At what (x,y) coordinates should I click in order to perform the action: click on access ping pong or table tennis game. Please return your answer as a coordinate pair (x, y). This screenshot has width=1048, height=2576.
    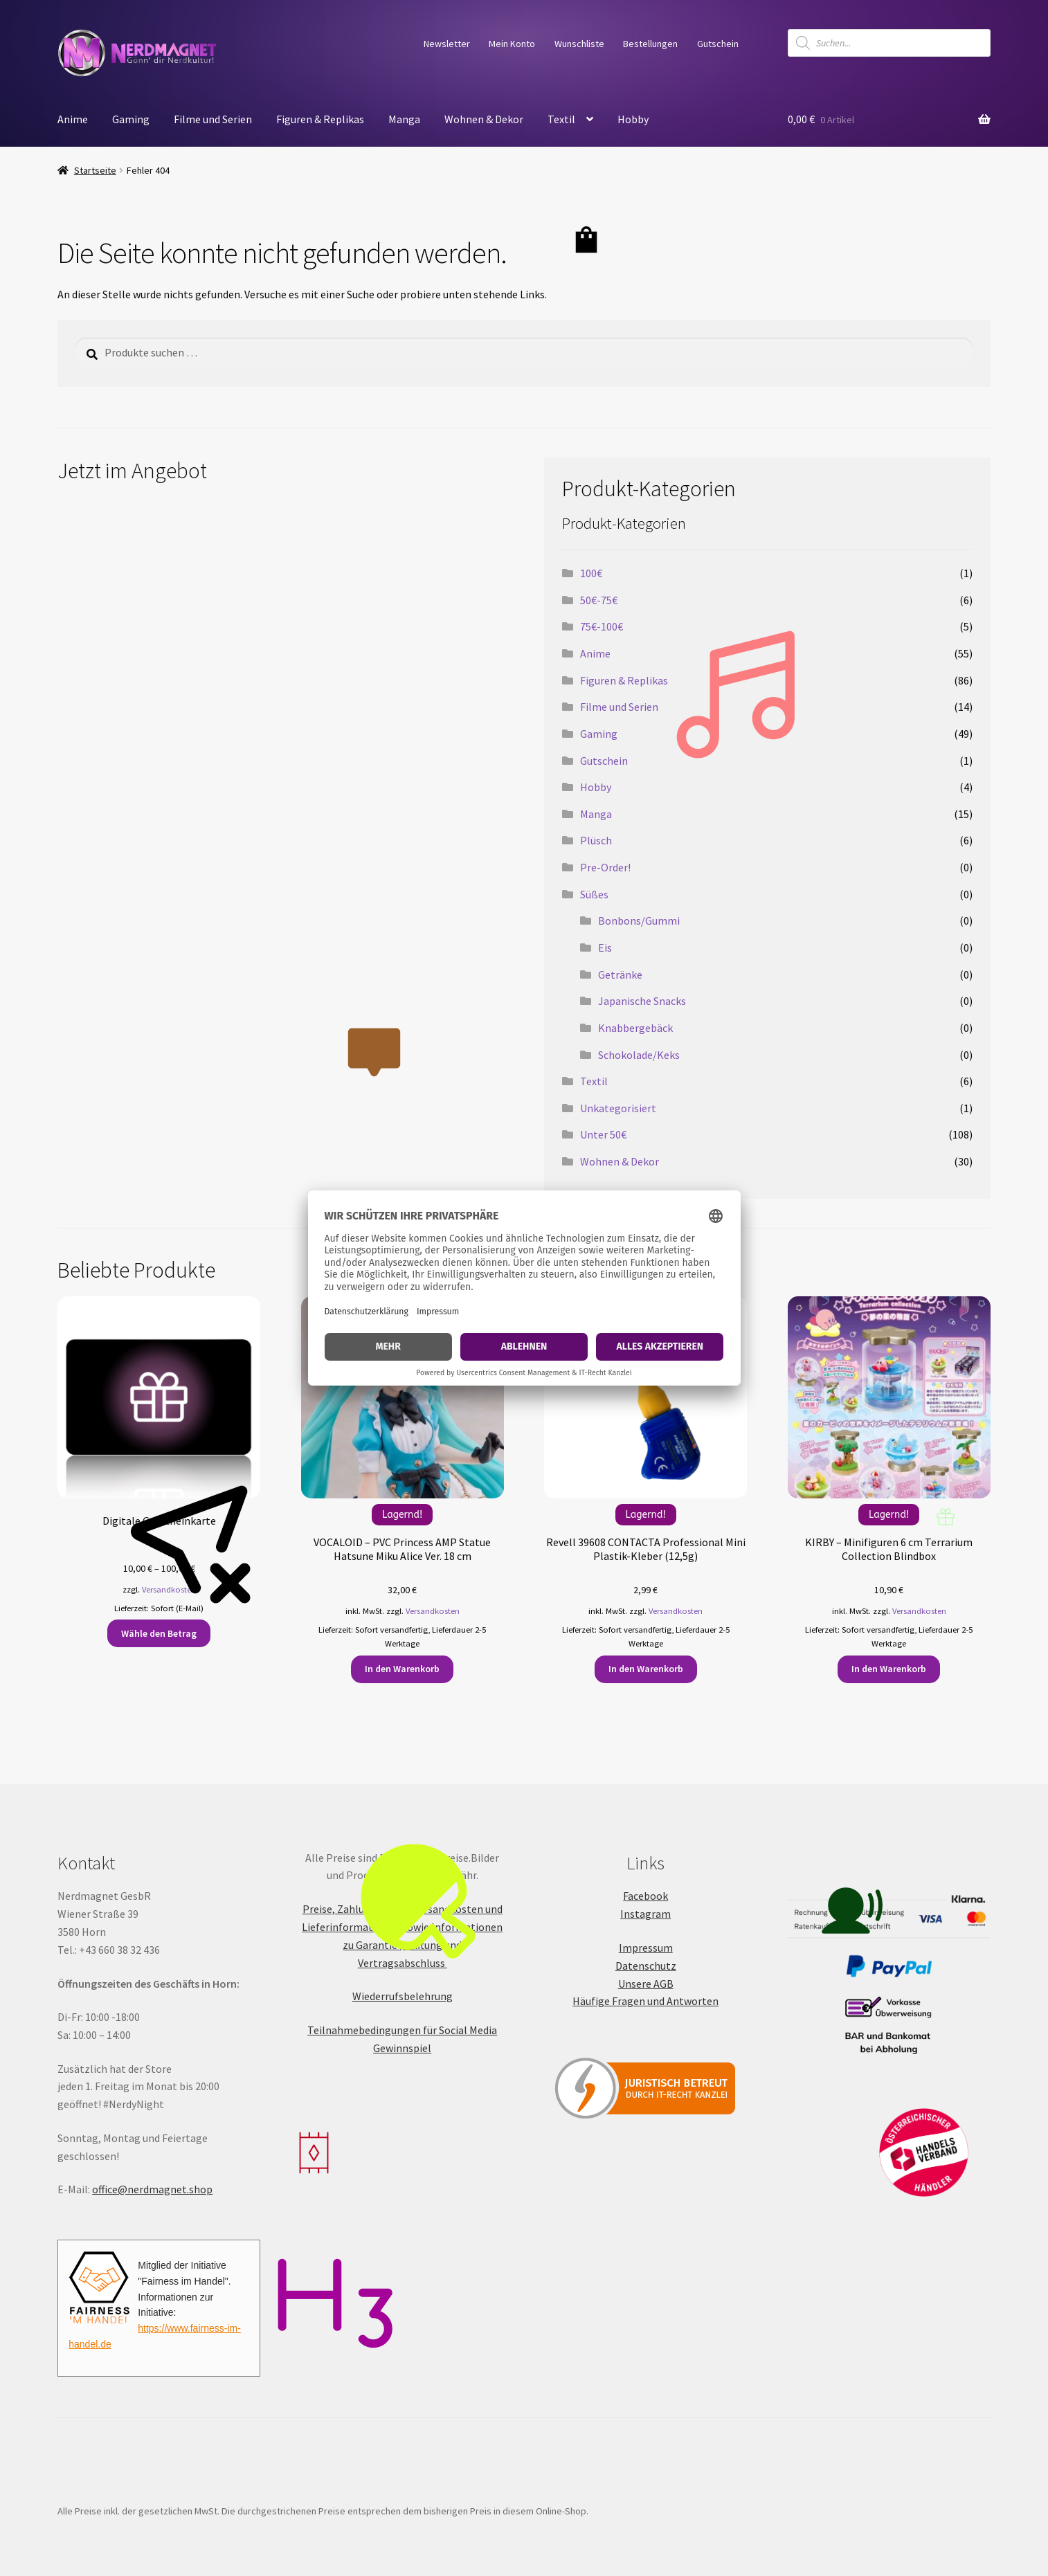
    Looking at the image, I should click on (416, 1899).